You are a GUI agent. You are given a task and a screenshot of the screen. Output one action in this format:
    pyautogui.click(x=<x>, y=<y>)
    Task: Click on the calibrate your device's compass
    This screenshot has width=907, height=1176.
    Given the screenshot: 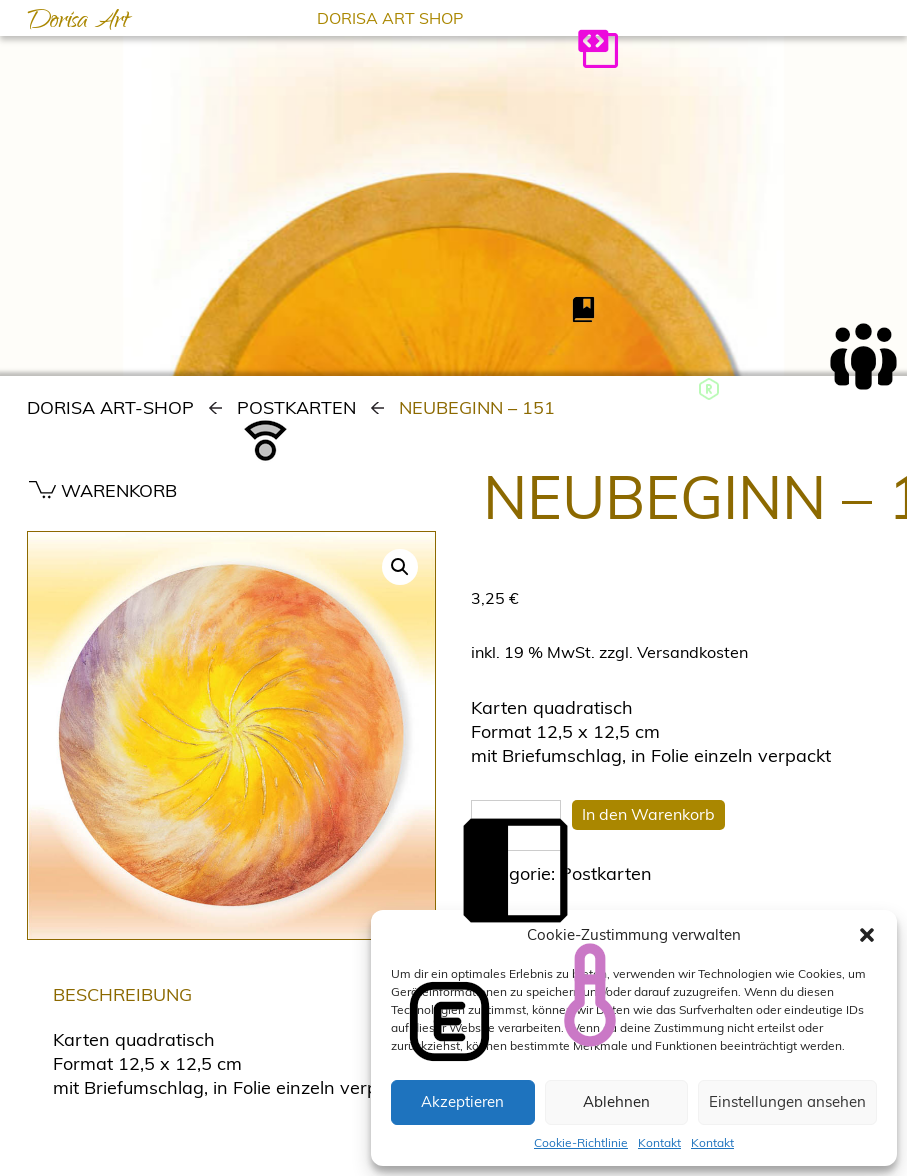 What is the action you would take?
    pyautogui.click(x=265, y=439)
    